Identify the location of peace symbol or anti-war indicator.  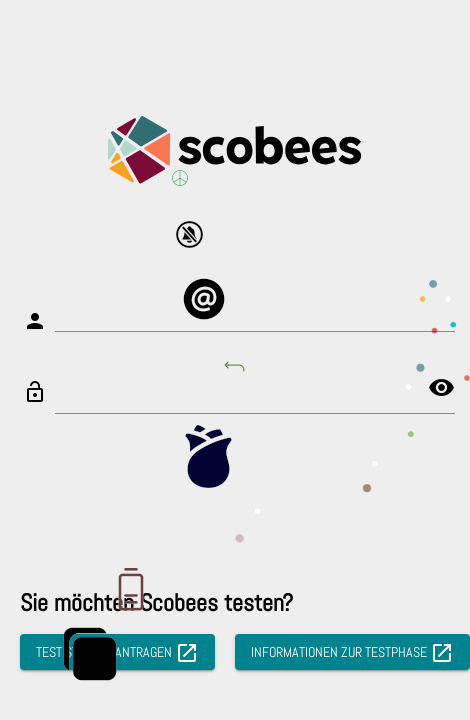
(180, 178).